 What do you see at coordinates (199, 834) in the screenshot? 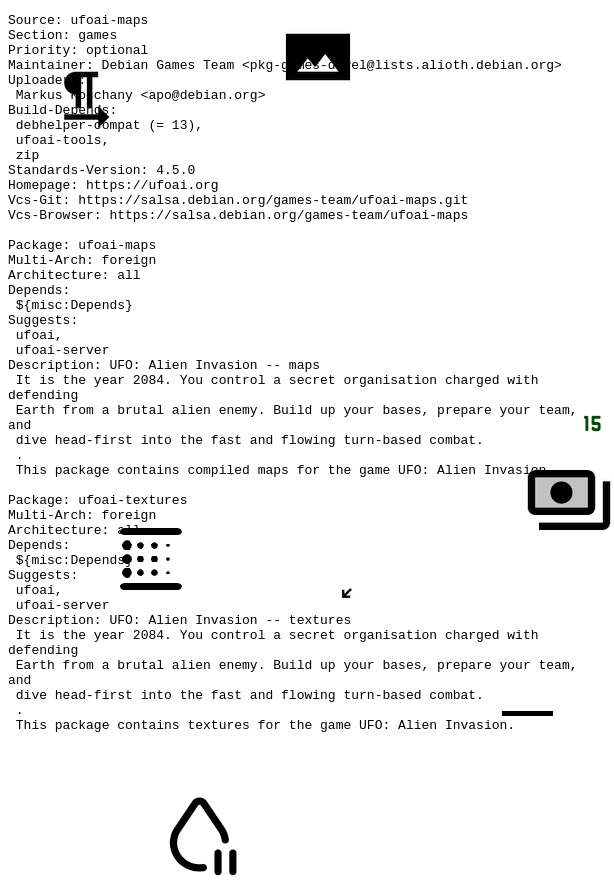
I see `pause water or liquid dispensing` at bounding box center [199, 834].